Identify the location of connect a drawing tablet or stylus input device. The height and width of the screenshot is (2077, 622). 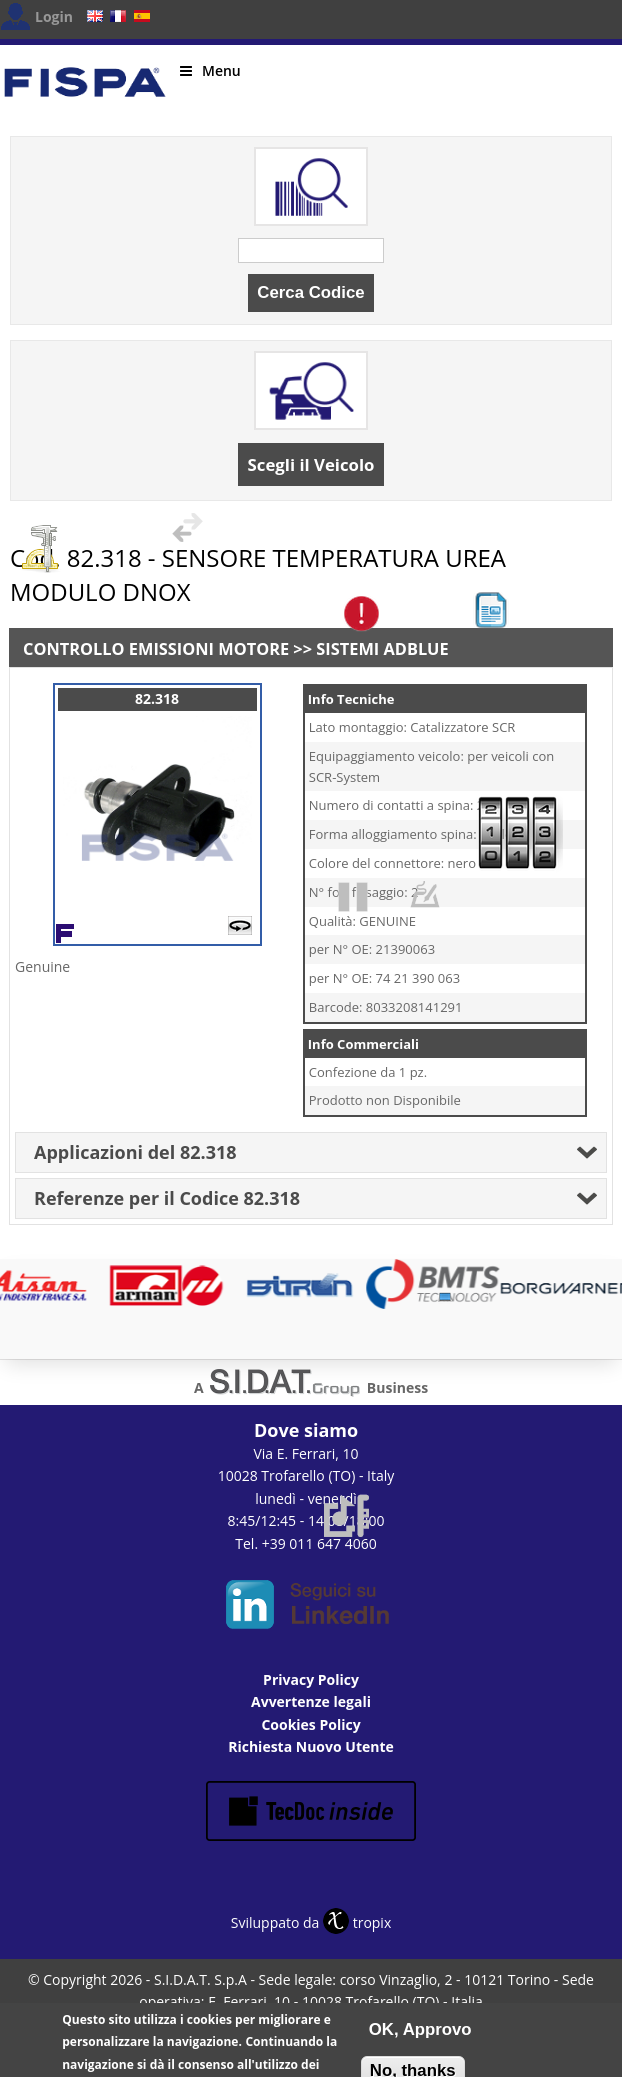
(425, 895).